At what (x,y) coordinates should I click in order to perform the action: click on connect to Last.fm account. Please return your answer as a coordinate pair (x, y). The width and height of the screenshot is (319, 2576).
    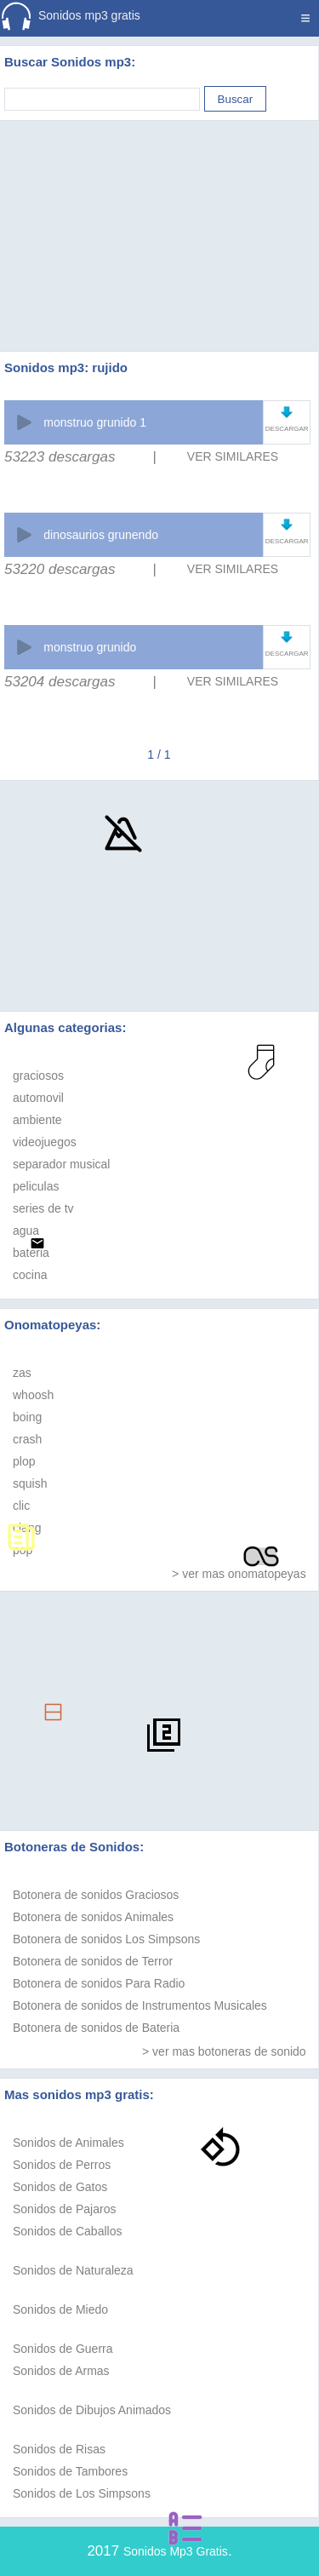
    Looking at the image, I should click on (261, 1556).